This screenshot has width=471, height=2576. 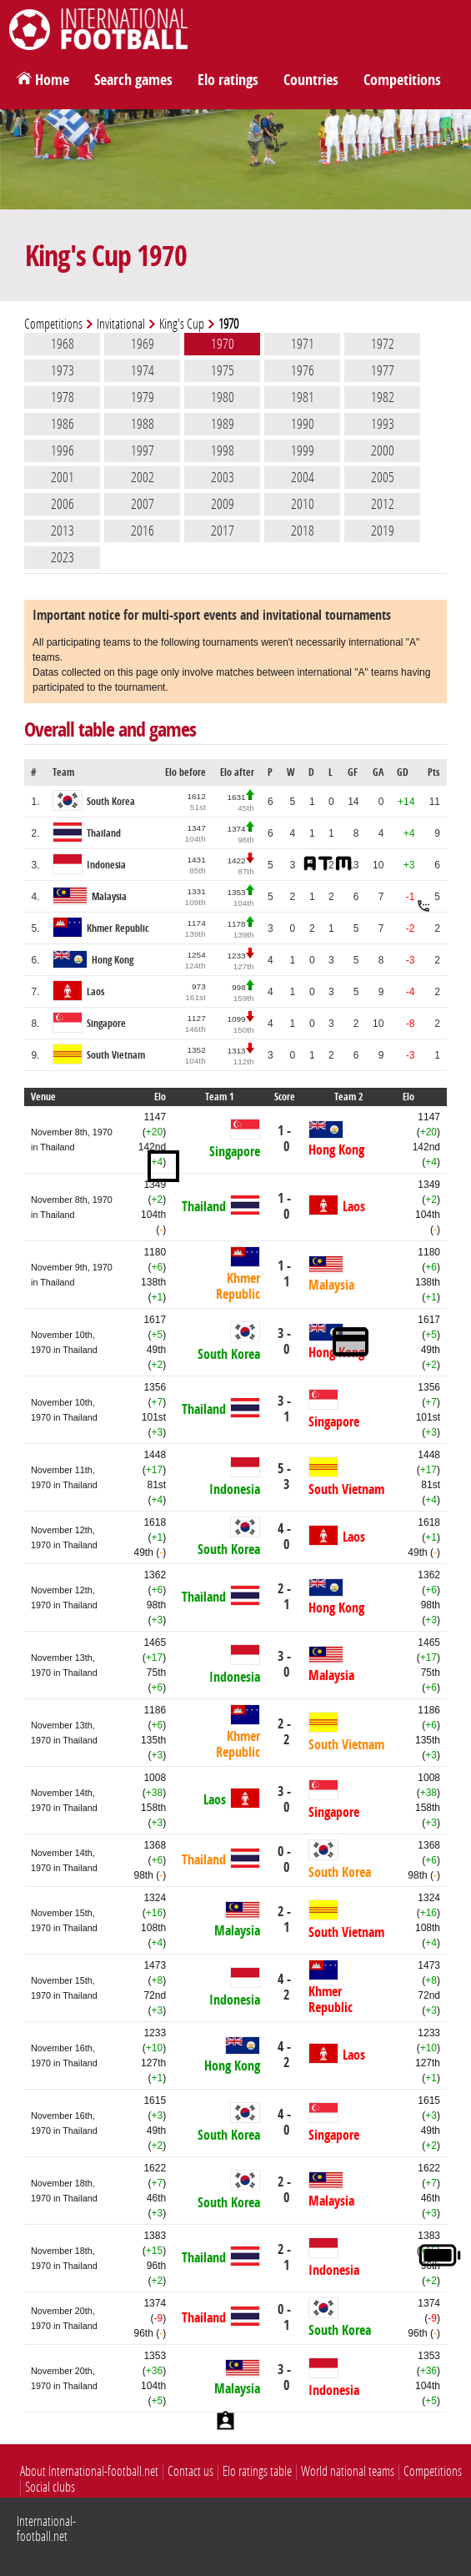 What do you see at coordinates (439, 2255) in the screenshot?
I see `indicates battery is fully charged` at bounding box center [439, 2255].